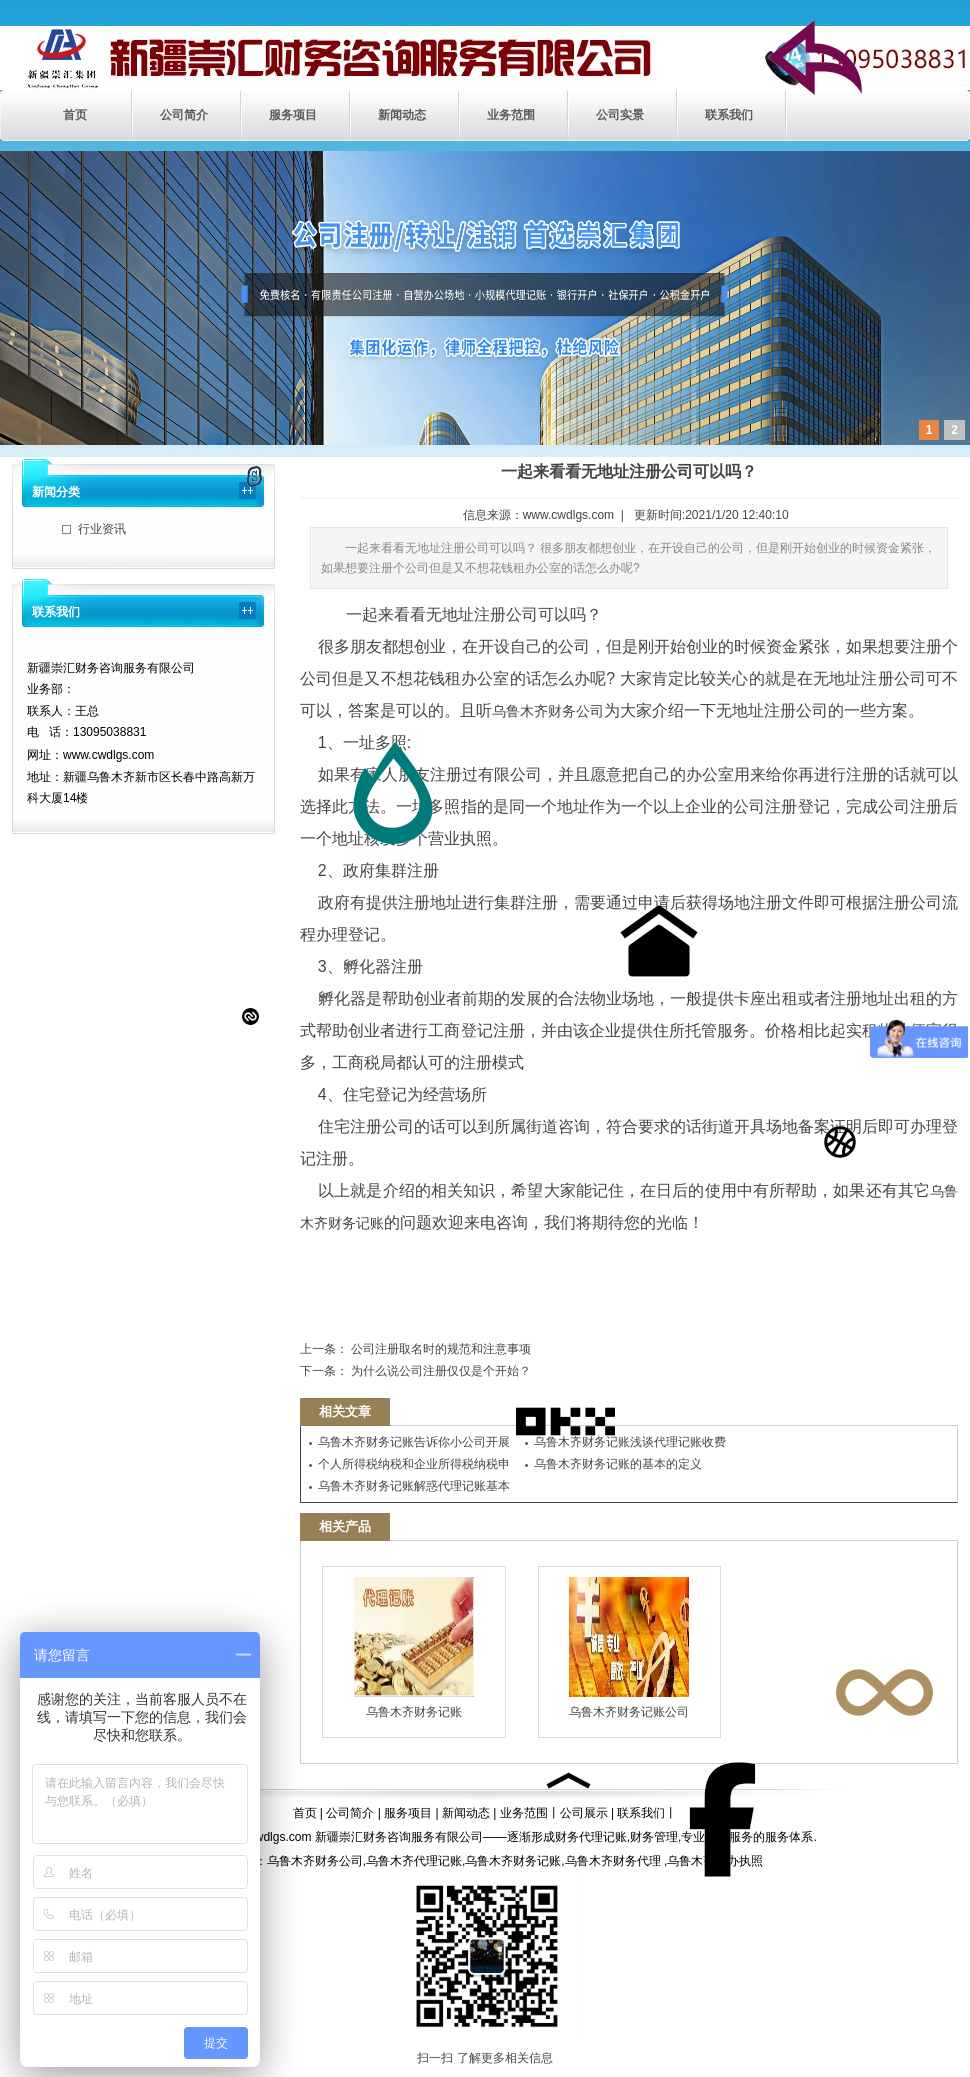 Image resolution: width=970 pixels, height=2077 pixels. Describe the element at coordinates (884, 1692) in the screenshot. I see `internet computer protocol (ICP) logo` at that location.